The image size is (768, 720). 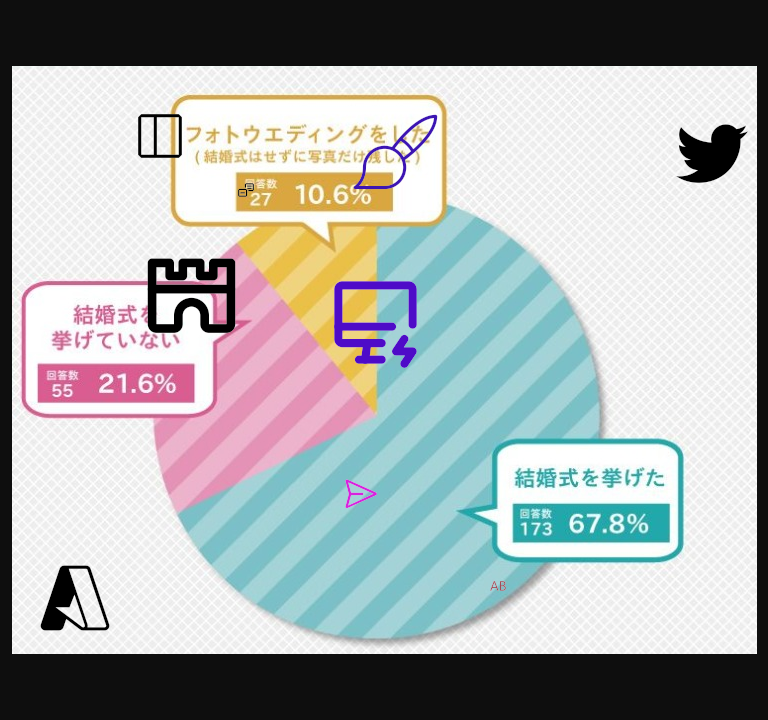 I want to click on hide the left sidebar panel, so click(x=160, y=136).